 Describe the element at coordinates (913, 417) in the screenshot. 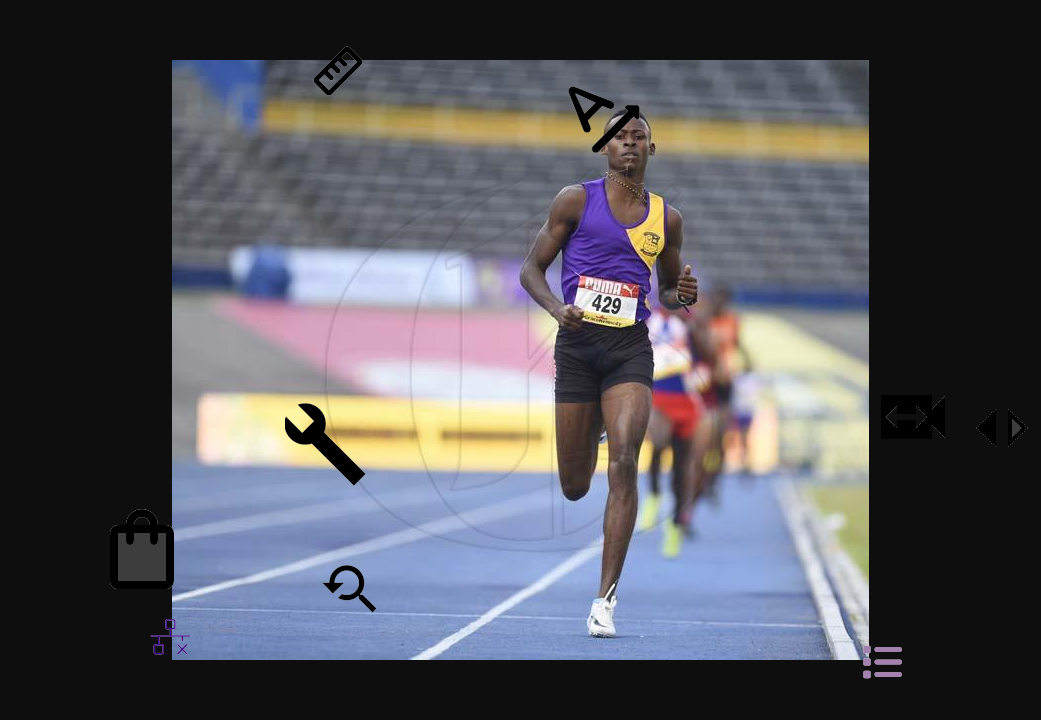

I see `switch between front and rear camera during video recording` at that location.